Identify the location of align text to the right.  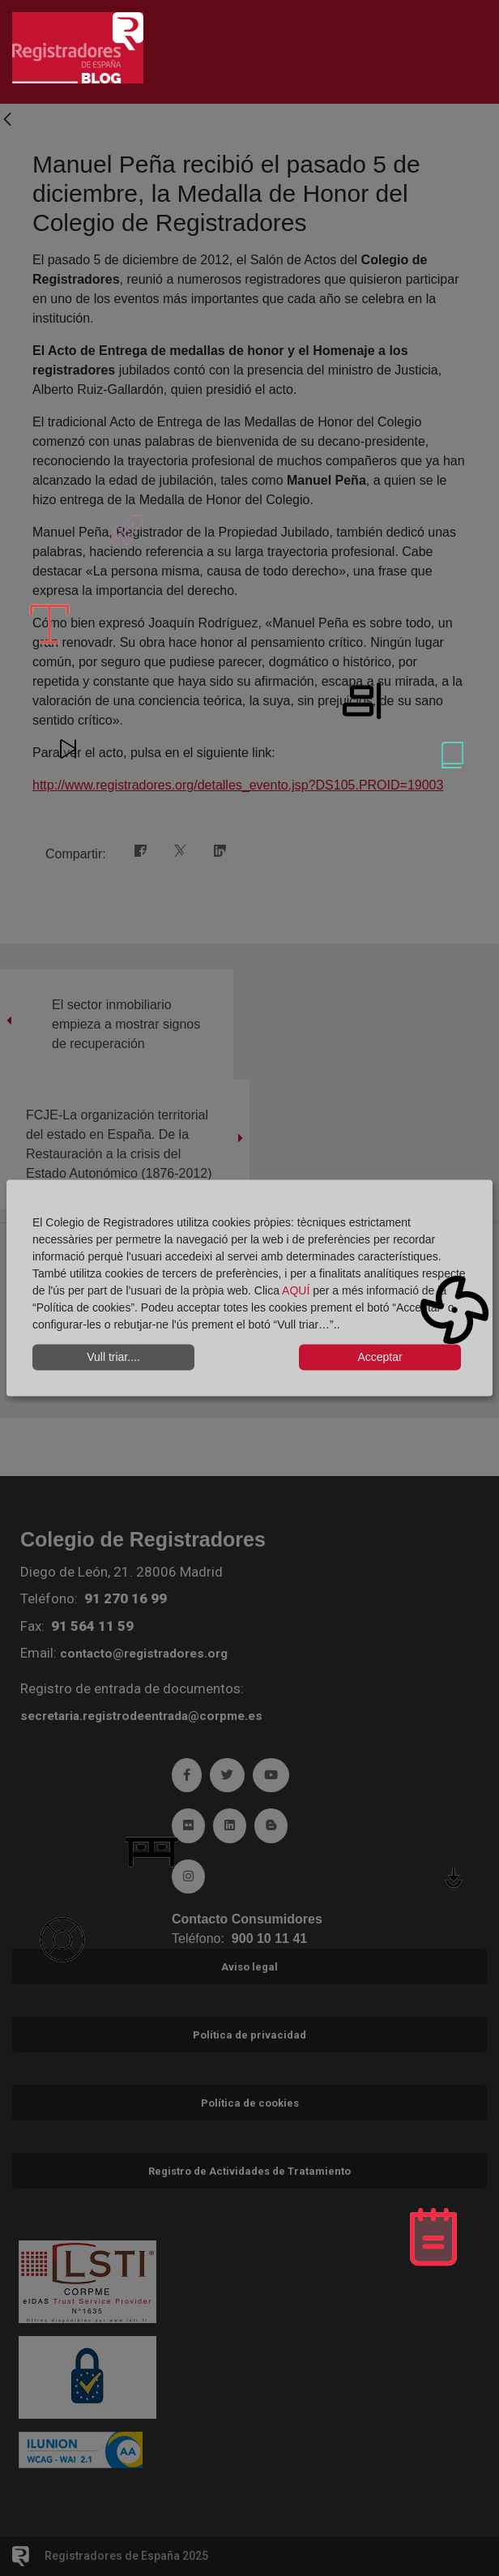
(362, 700).